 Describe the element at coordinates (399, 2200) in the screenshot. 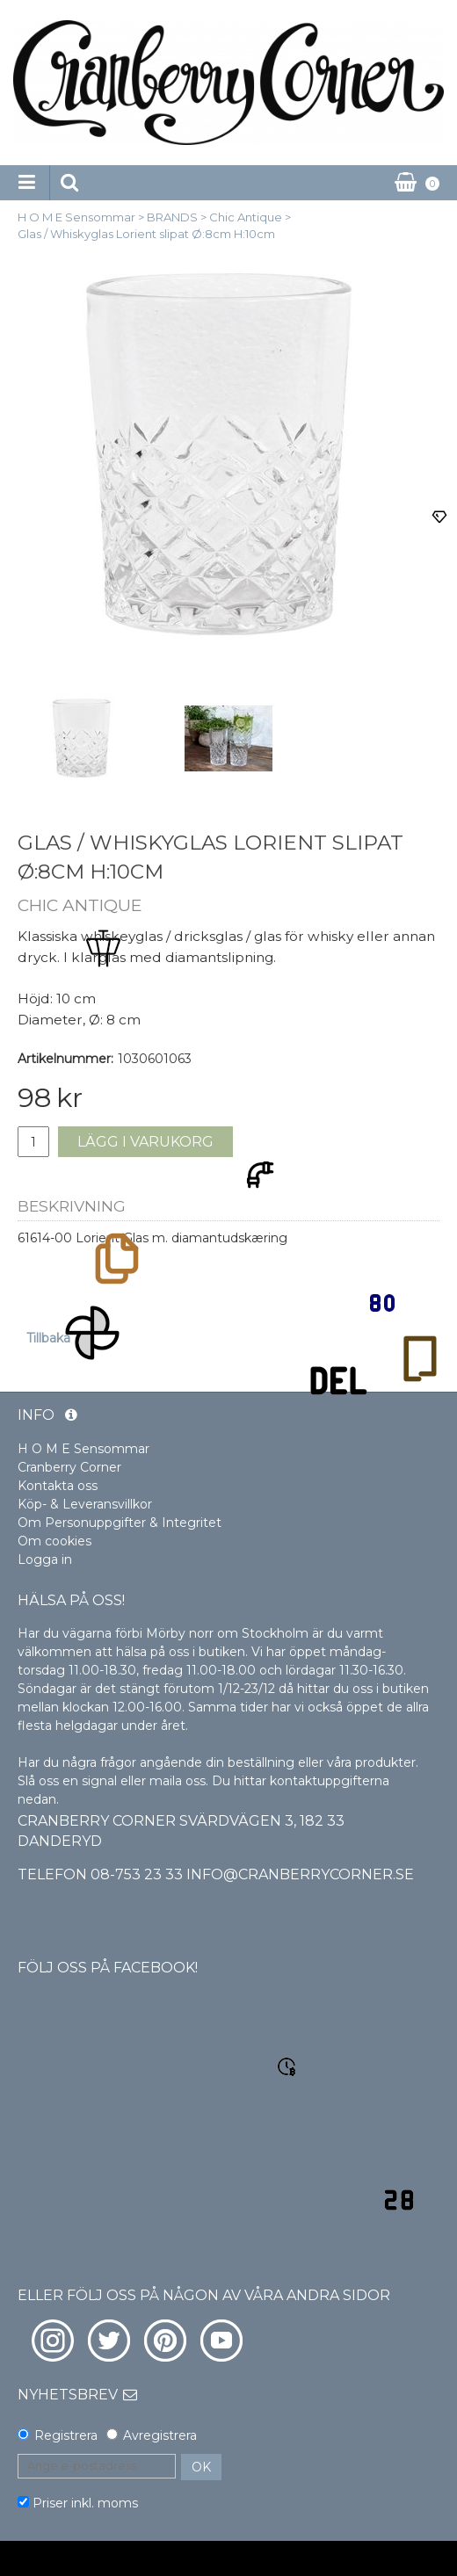

I see `indicates day 28 on a calendar` at that location.